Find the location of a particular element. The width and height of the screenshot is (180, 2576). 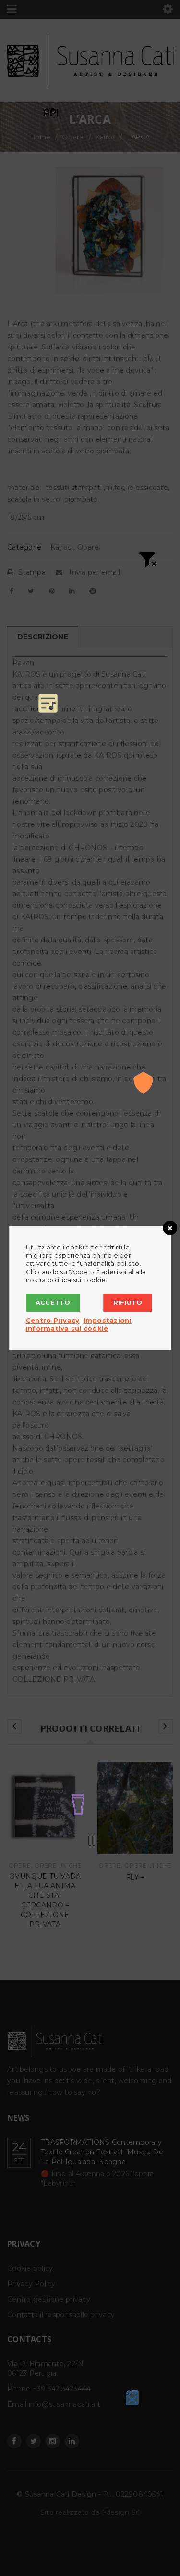

indicates fuel or gas-related settings is located at coordinates (132, 2397).